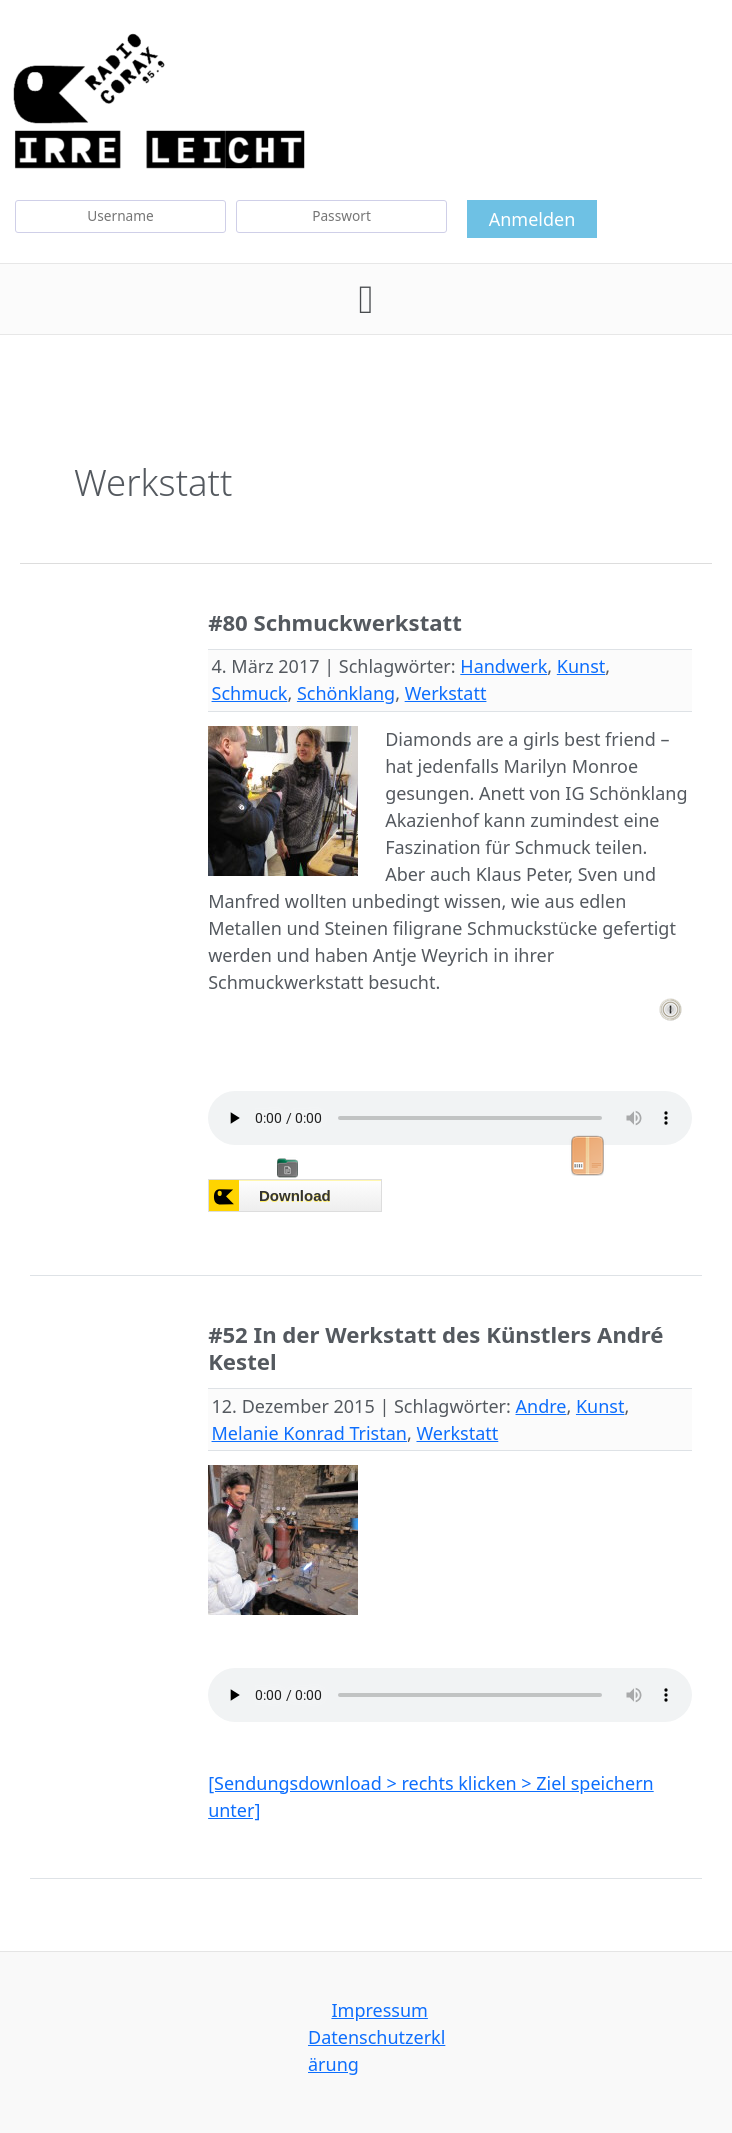  I want to click on open passwords and keys manager, so click(670, 1009).